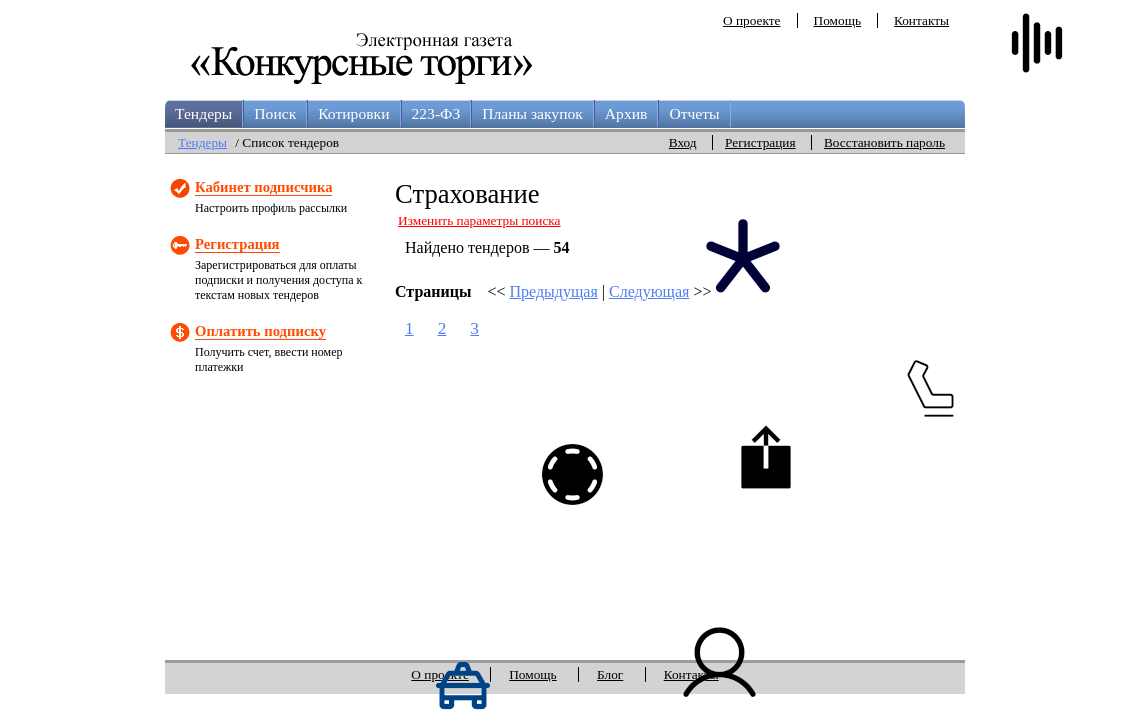 Image resolution: width=1130 pixels, height=720 pixels. Describe the element at coordinates (1037, 43) in the screenshot. I see `view audio waveform or sound visualization` at that location.